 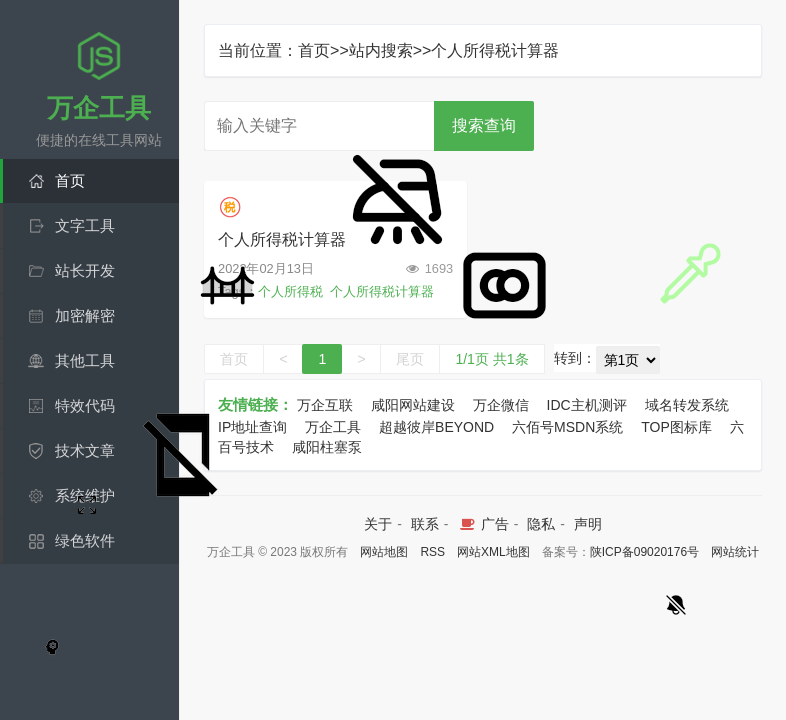 I want to click on pay with mastercard, so click(x=504, y=285).